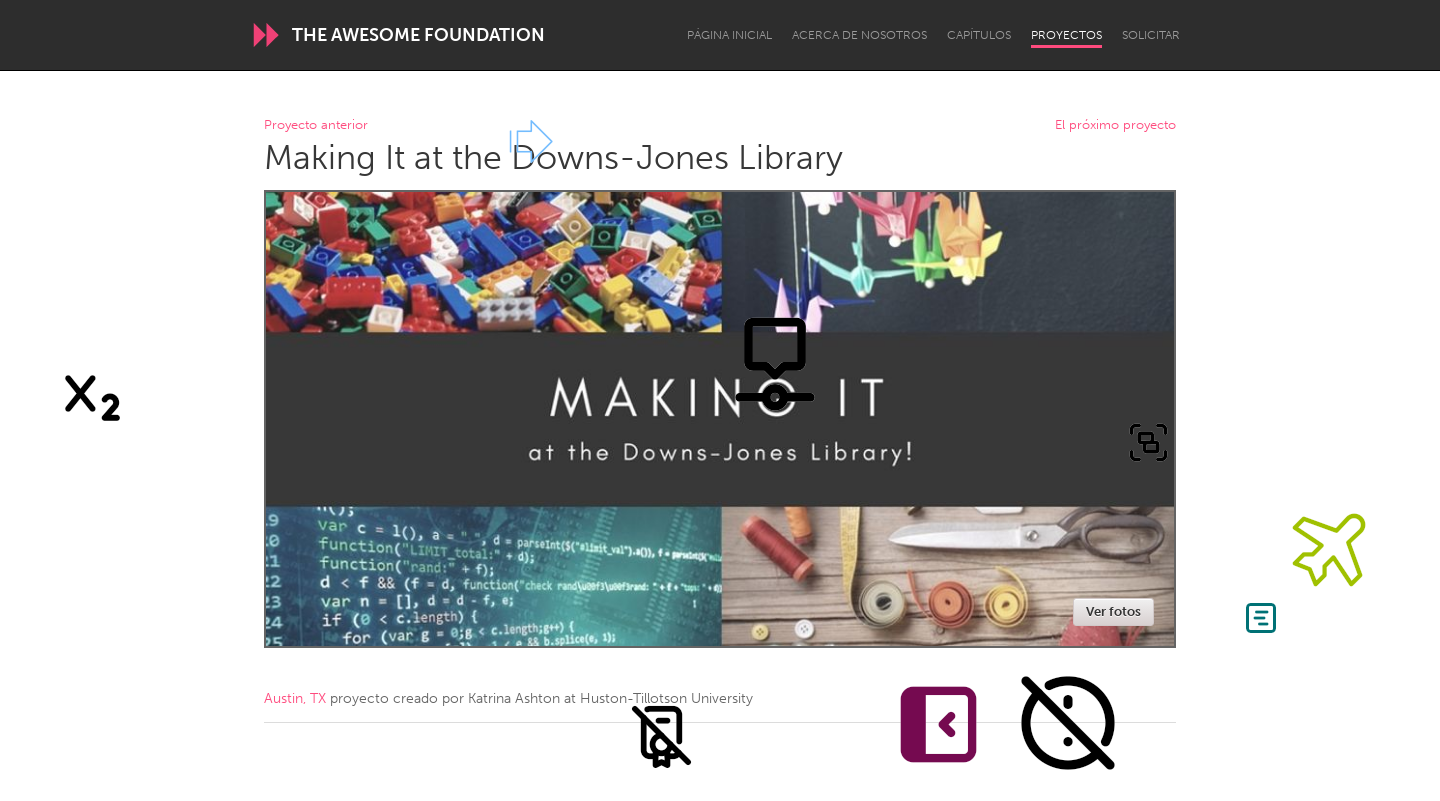 The height and width of the screenshot is (801, 1440). What do you see at coordinates (529, 141) in the screenshot?
I see `move item to the right` at bounding box center [529, 141].